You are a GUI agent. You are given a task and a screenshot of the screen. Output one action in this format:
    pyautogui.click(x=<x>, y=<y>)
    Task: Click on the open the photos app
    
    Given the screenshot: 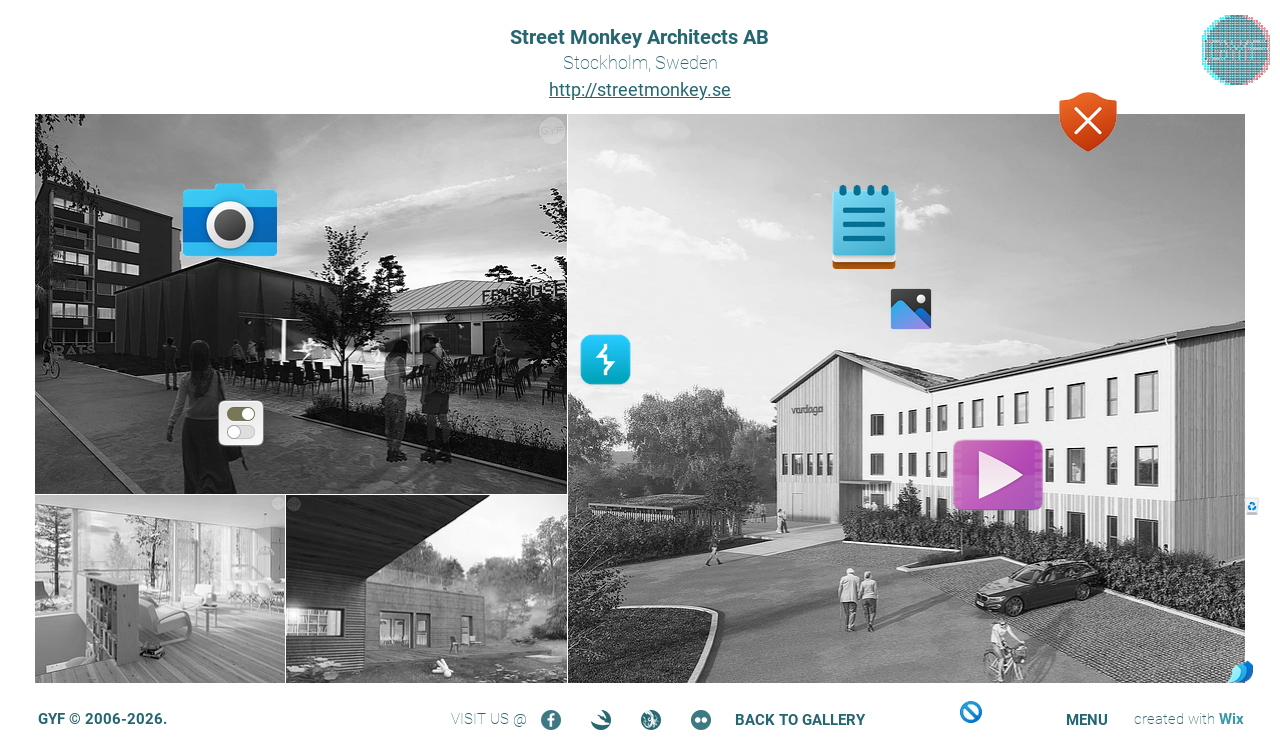 What is the action you would take?
    pyautogui.click(x=911, y=309)
    